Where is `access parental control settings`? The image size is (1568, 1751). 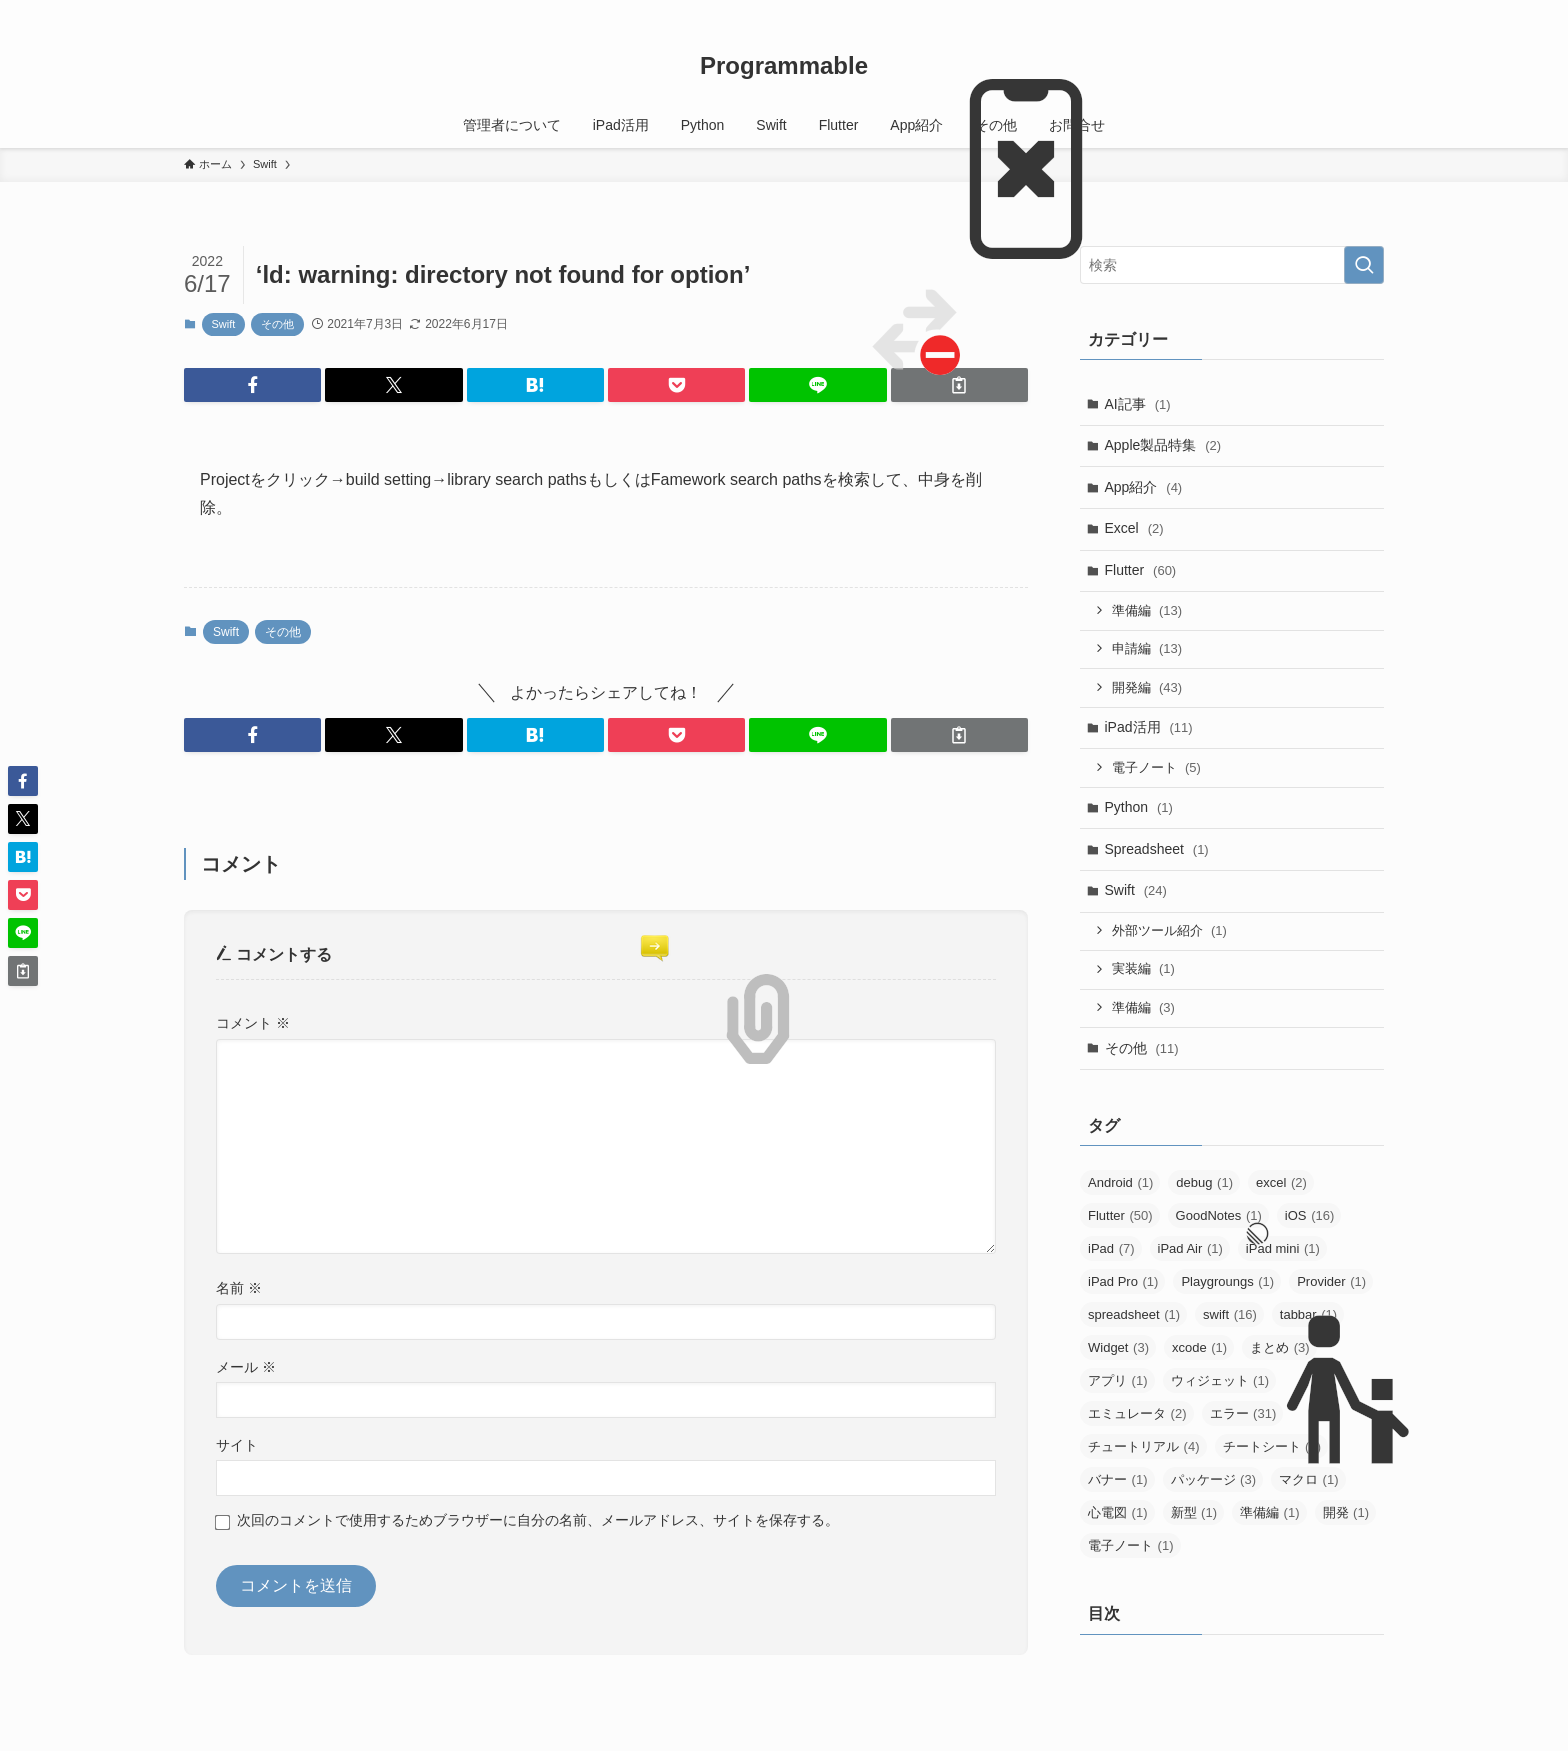
access parental control settings is located at coordinates (1350, 1389).